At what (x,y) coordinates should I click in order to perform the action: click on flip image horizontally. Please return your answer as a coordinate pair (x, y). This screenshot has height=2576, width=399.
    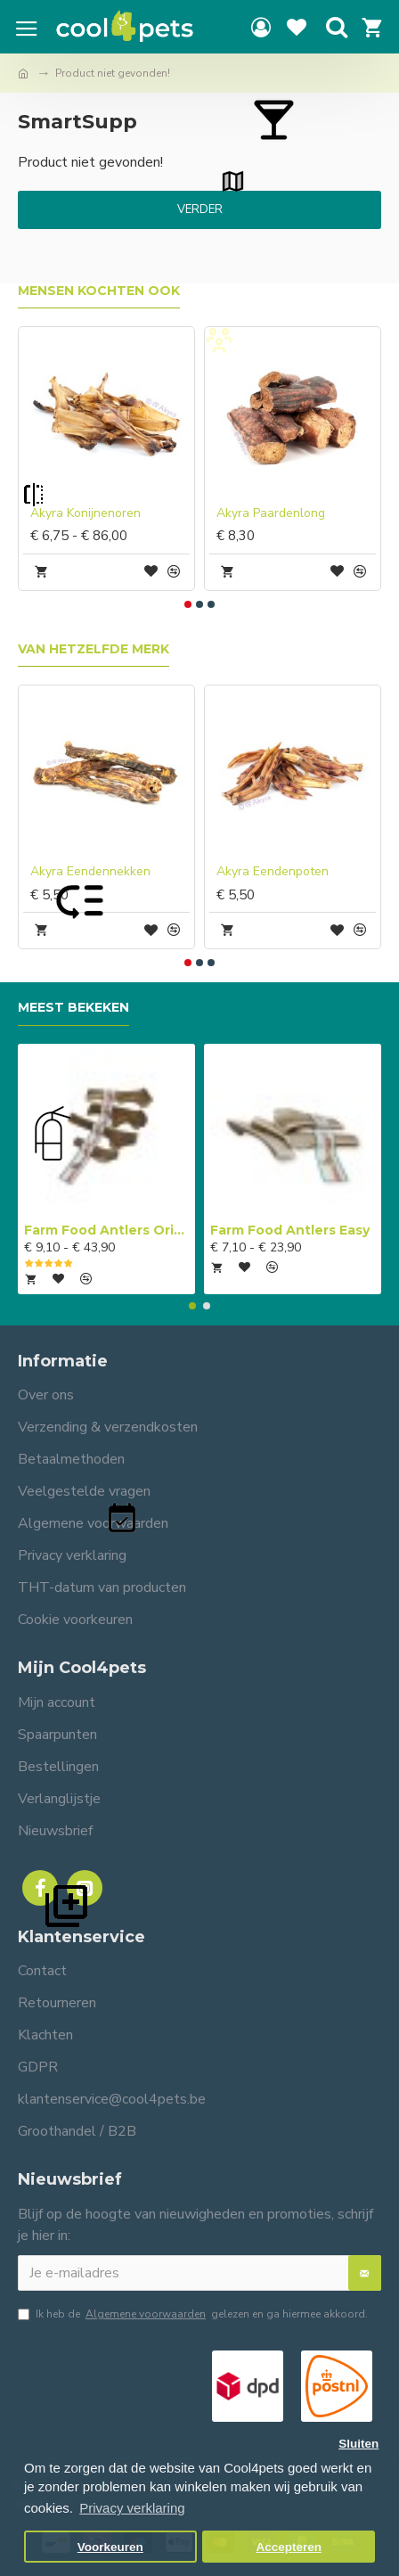
    Looking at the image, I should click on (34, 495).